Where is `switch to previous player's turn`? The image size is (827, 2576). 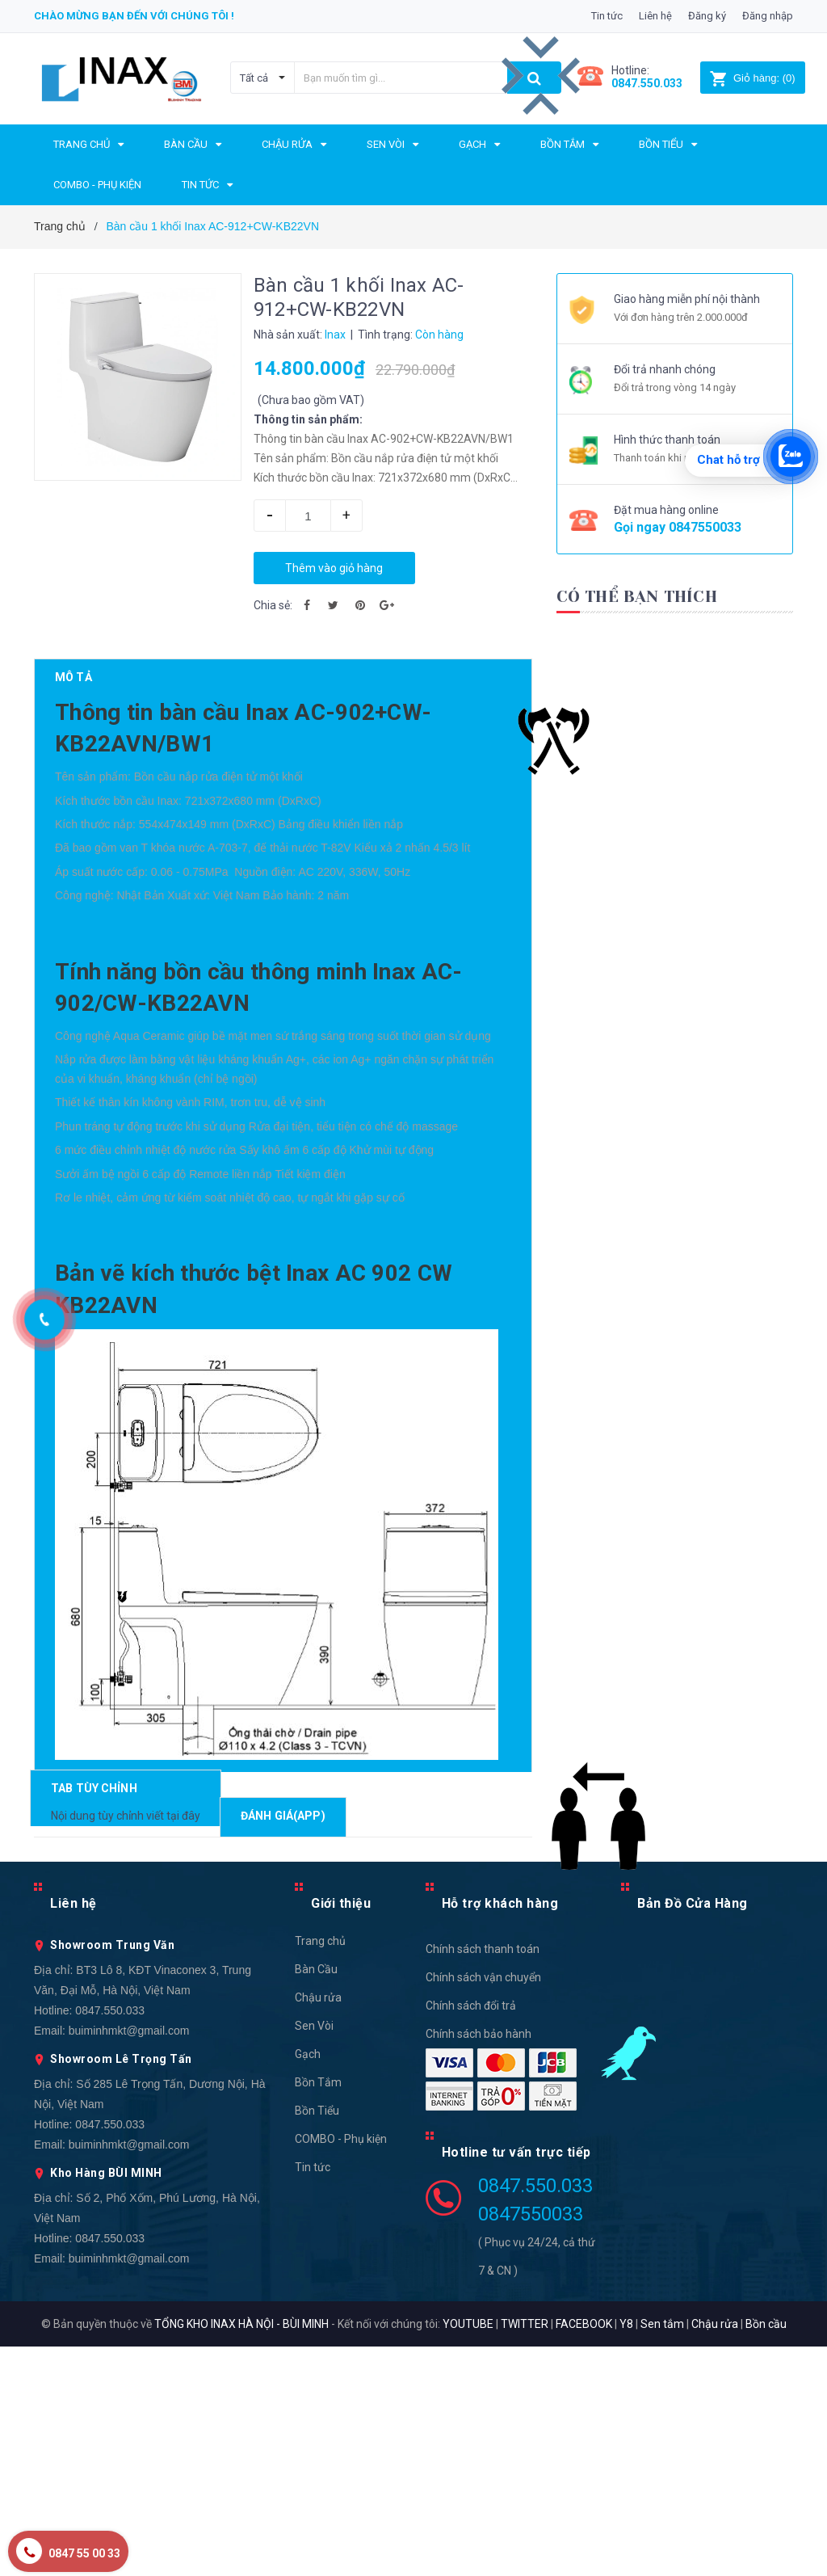 switch to previous player's turn is located at coordinates (598, 1817).